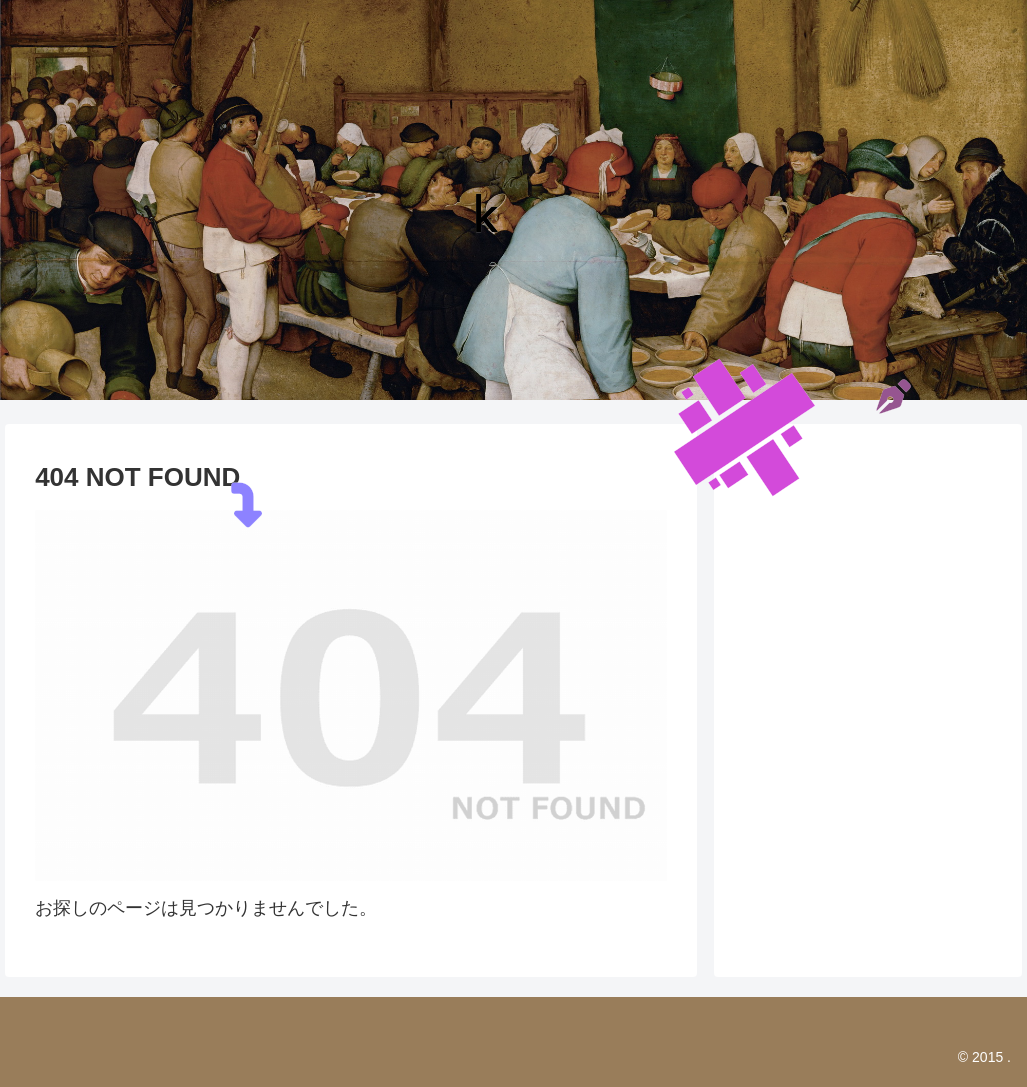 The image size is (1027, 1087). What do you see at coordinates (248, 505) in the screenshot?
I see `go down a level or subdirectory` at bounding box center [248, 505].